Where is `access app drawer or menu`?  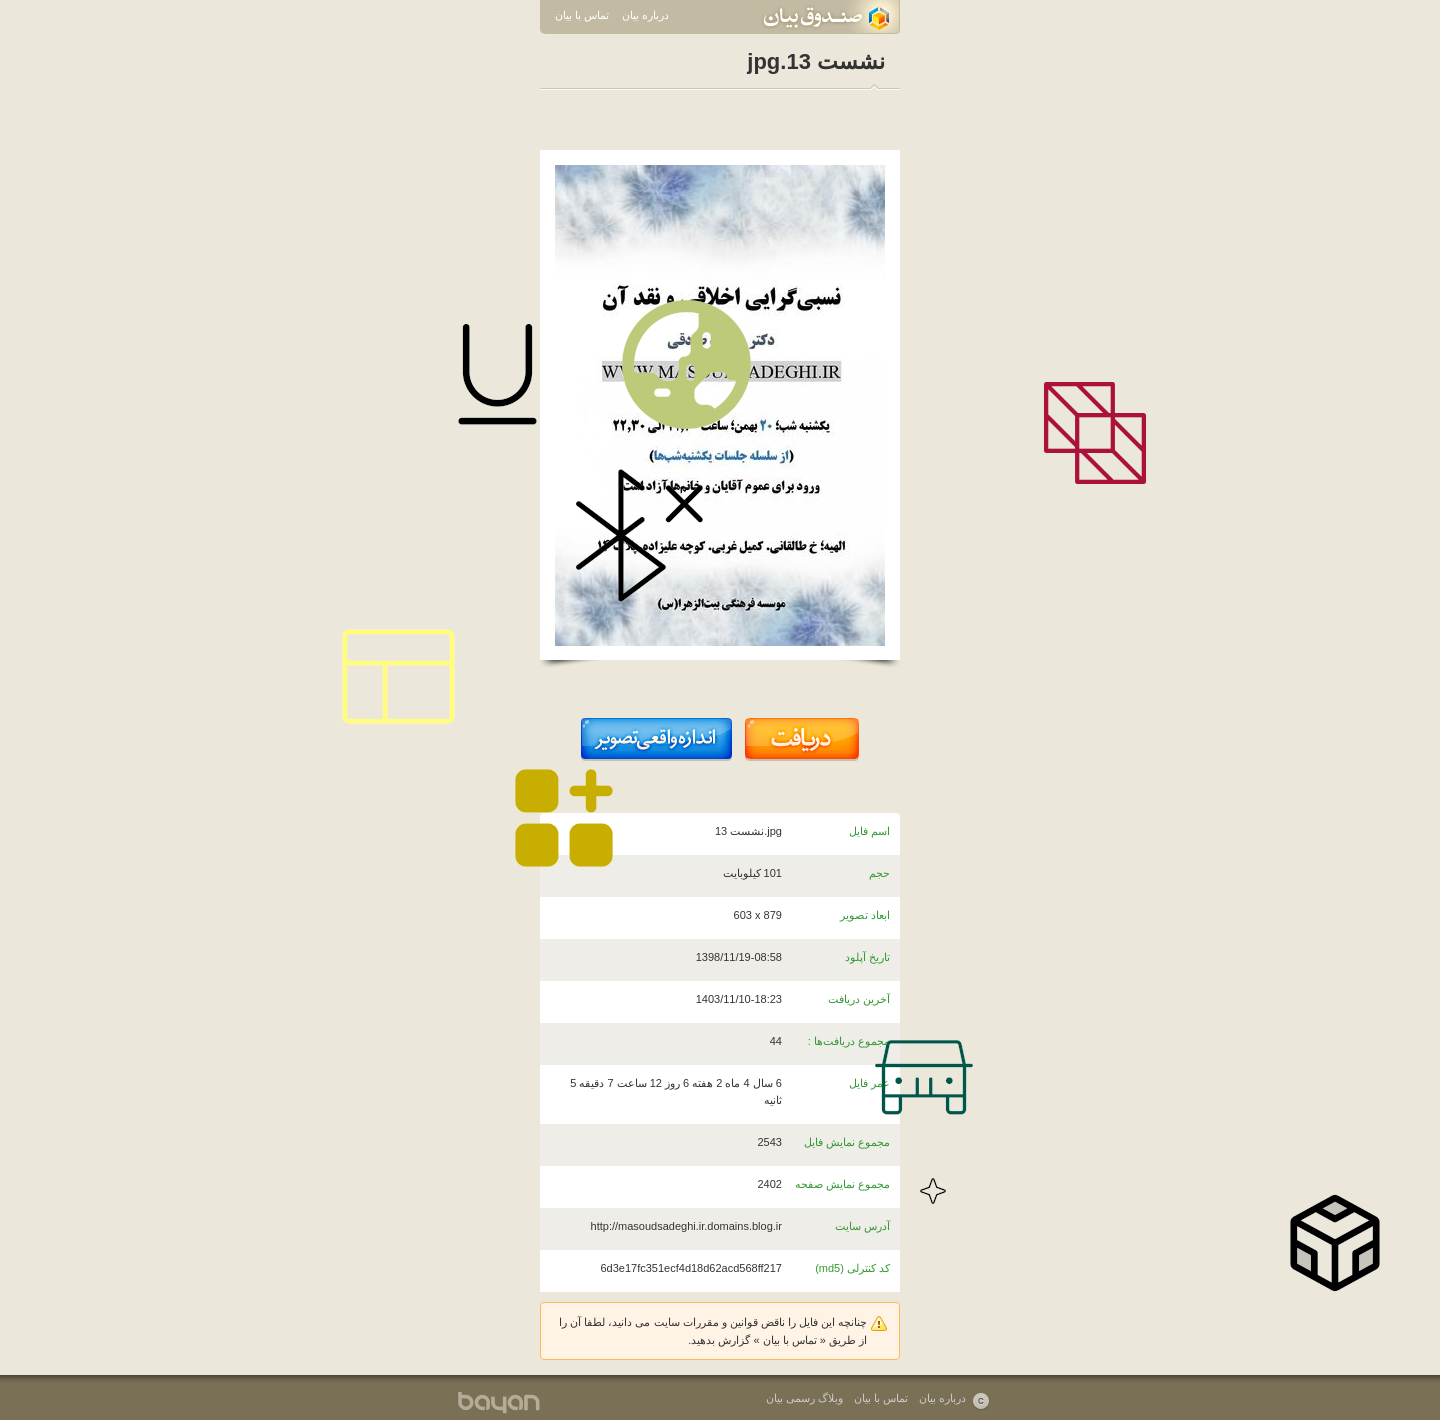
access app drawer or menu is located at coordinates (564, 818).